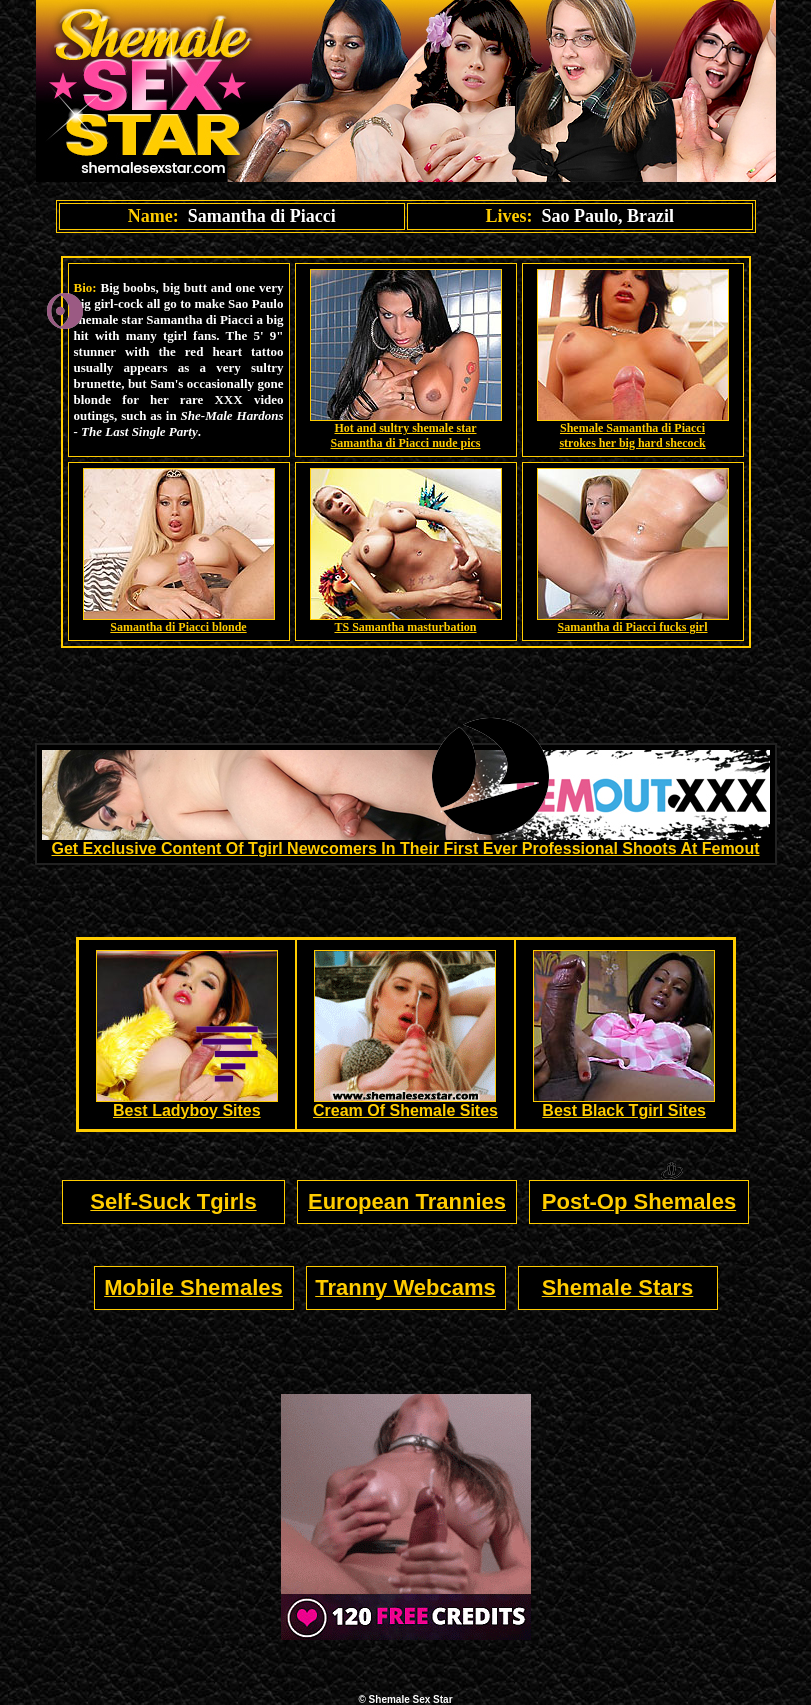 This screenshot has height=1705, width=811. What do you see at coordinates (672, 1171) in the screenshot?
I see `draugiem.lv social network logo` at bounding box center [672, 1171].